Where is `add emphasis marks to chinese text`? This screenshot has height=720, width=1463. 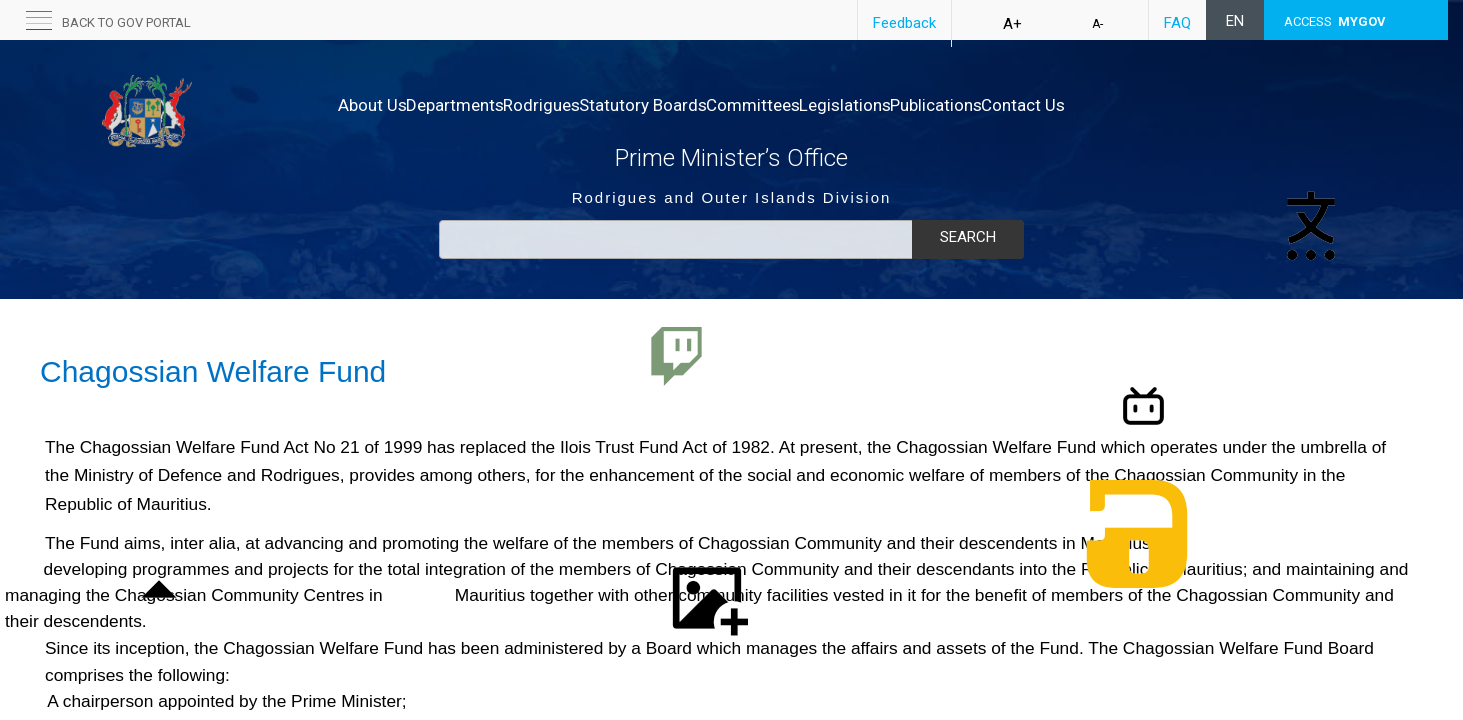
add emphasis marks to chinese text is located at coordinates (1311, 226).